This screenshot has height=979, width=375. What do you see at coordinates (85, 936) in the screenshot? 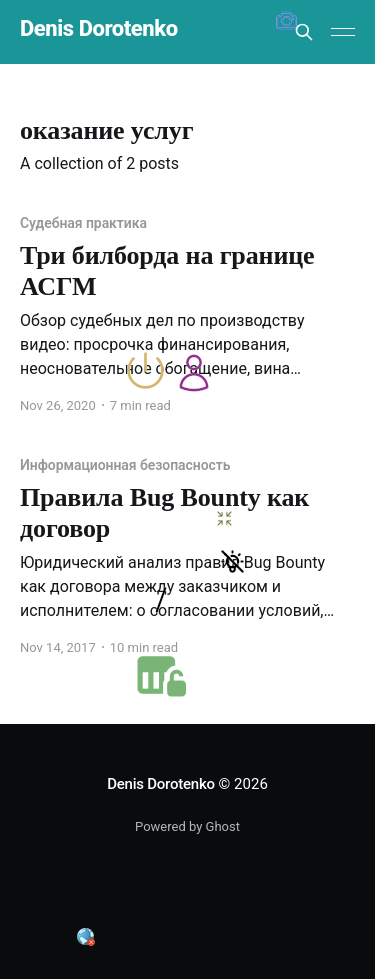
I see `internet connection error or failure` at bounding box center [85, 936].